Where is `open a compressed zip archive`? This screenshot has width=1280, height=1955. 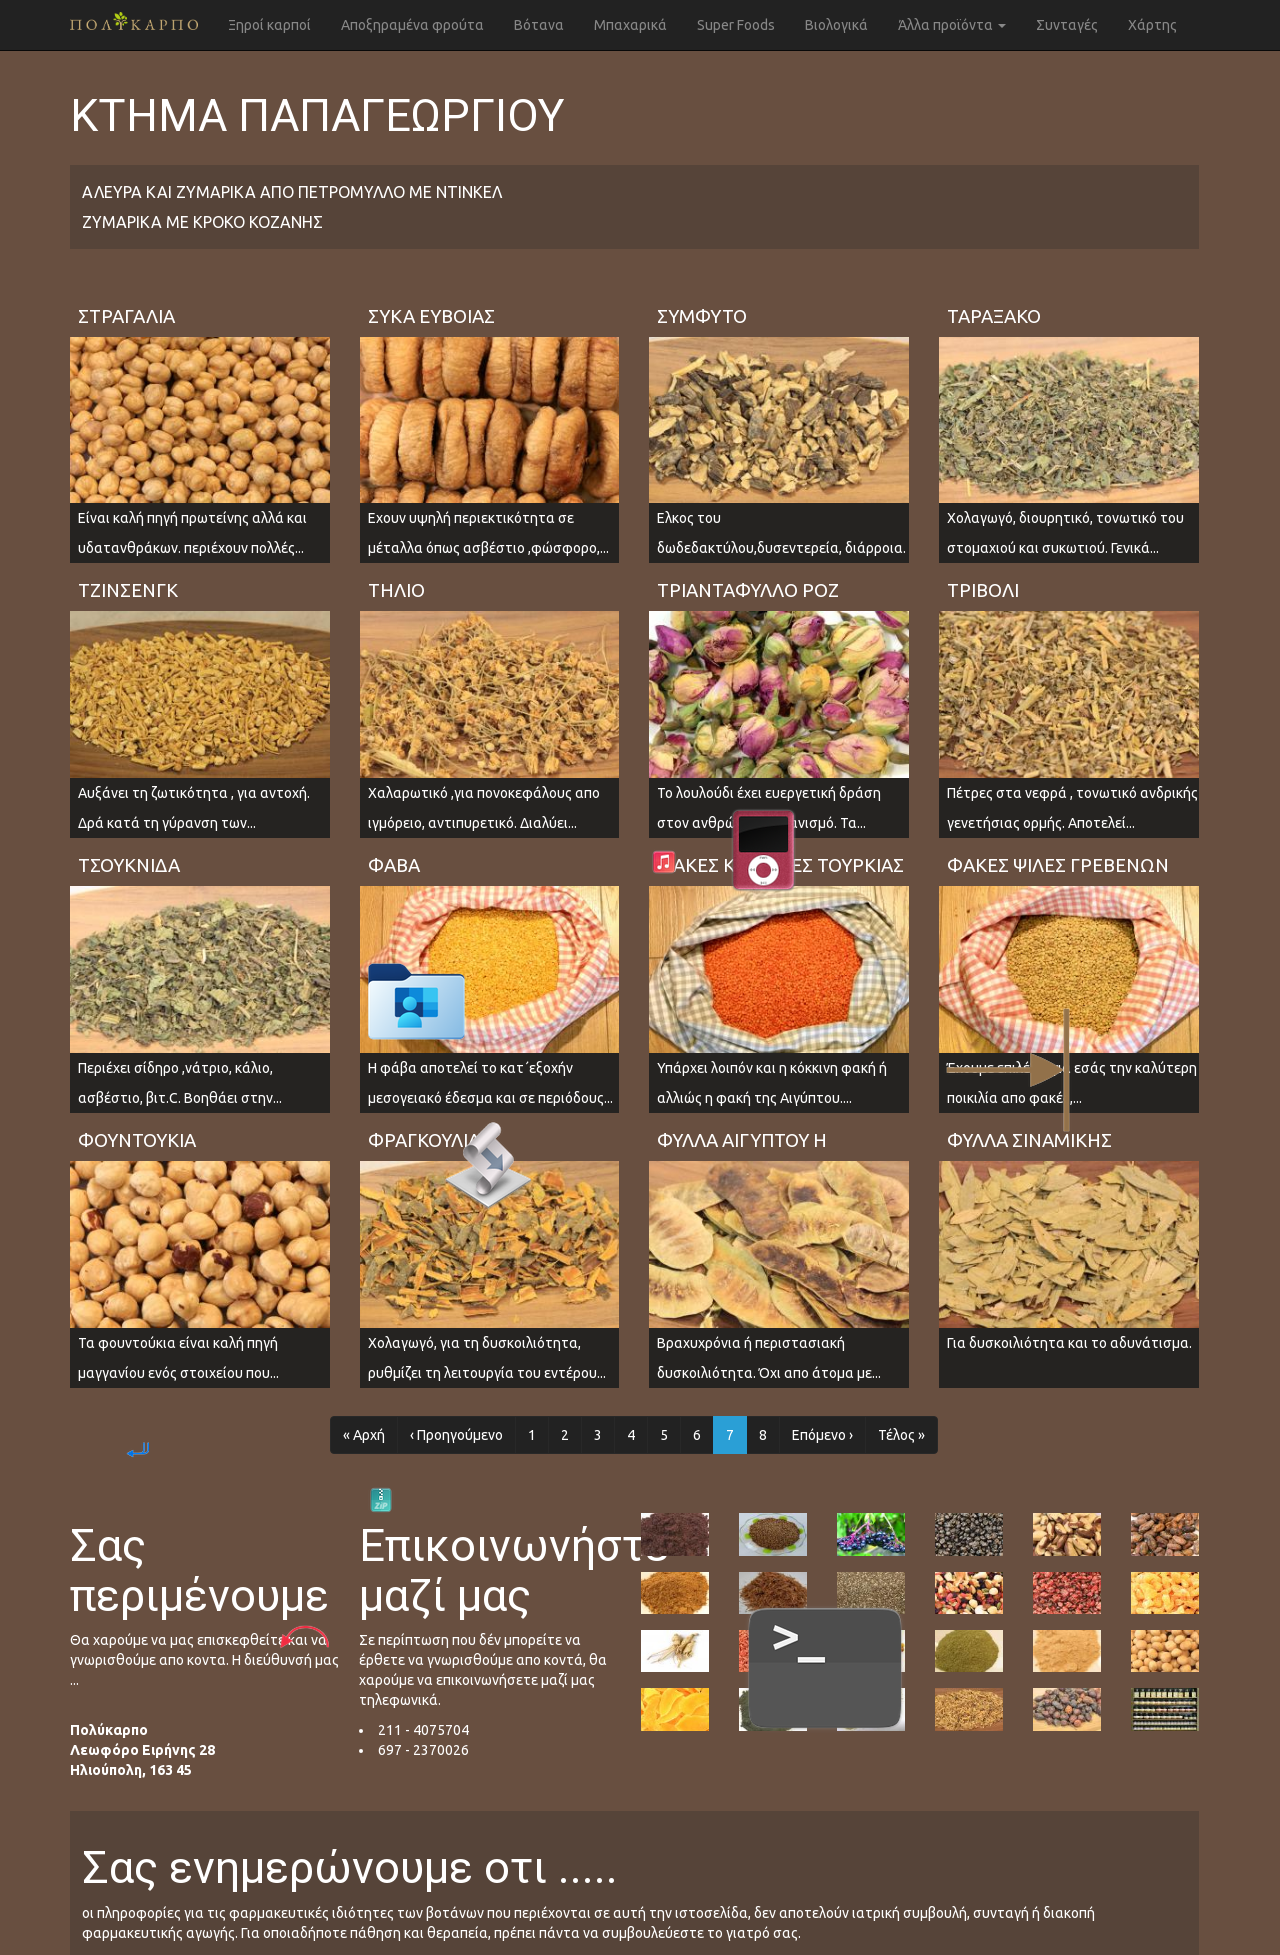 open a compressed zip archive is located at coordinates (381, 1500).